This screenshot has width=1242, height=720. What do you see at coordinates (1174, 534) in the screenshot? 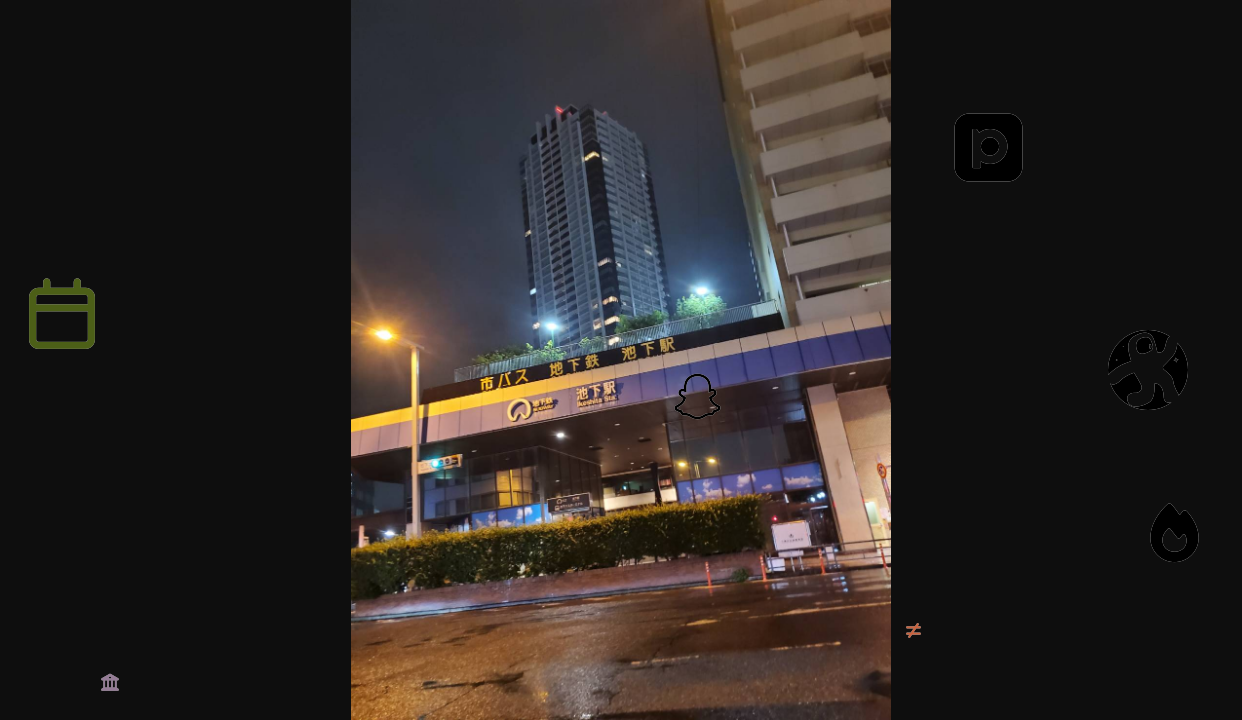
I see `indicates trending or popular content` at bounding box center [1174, 534].